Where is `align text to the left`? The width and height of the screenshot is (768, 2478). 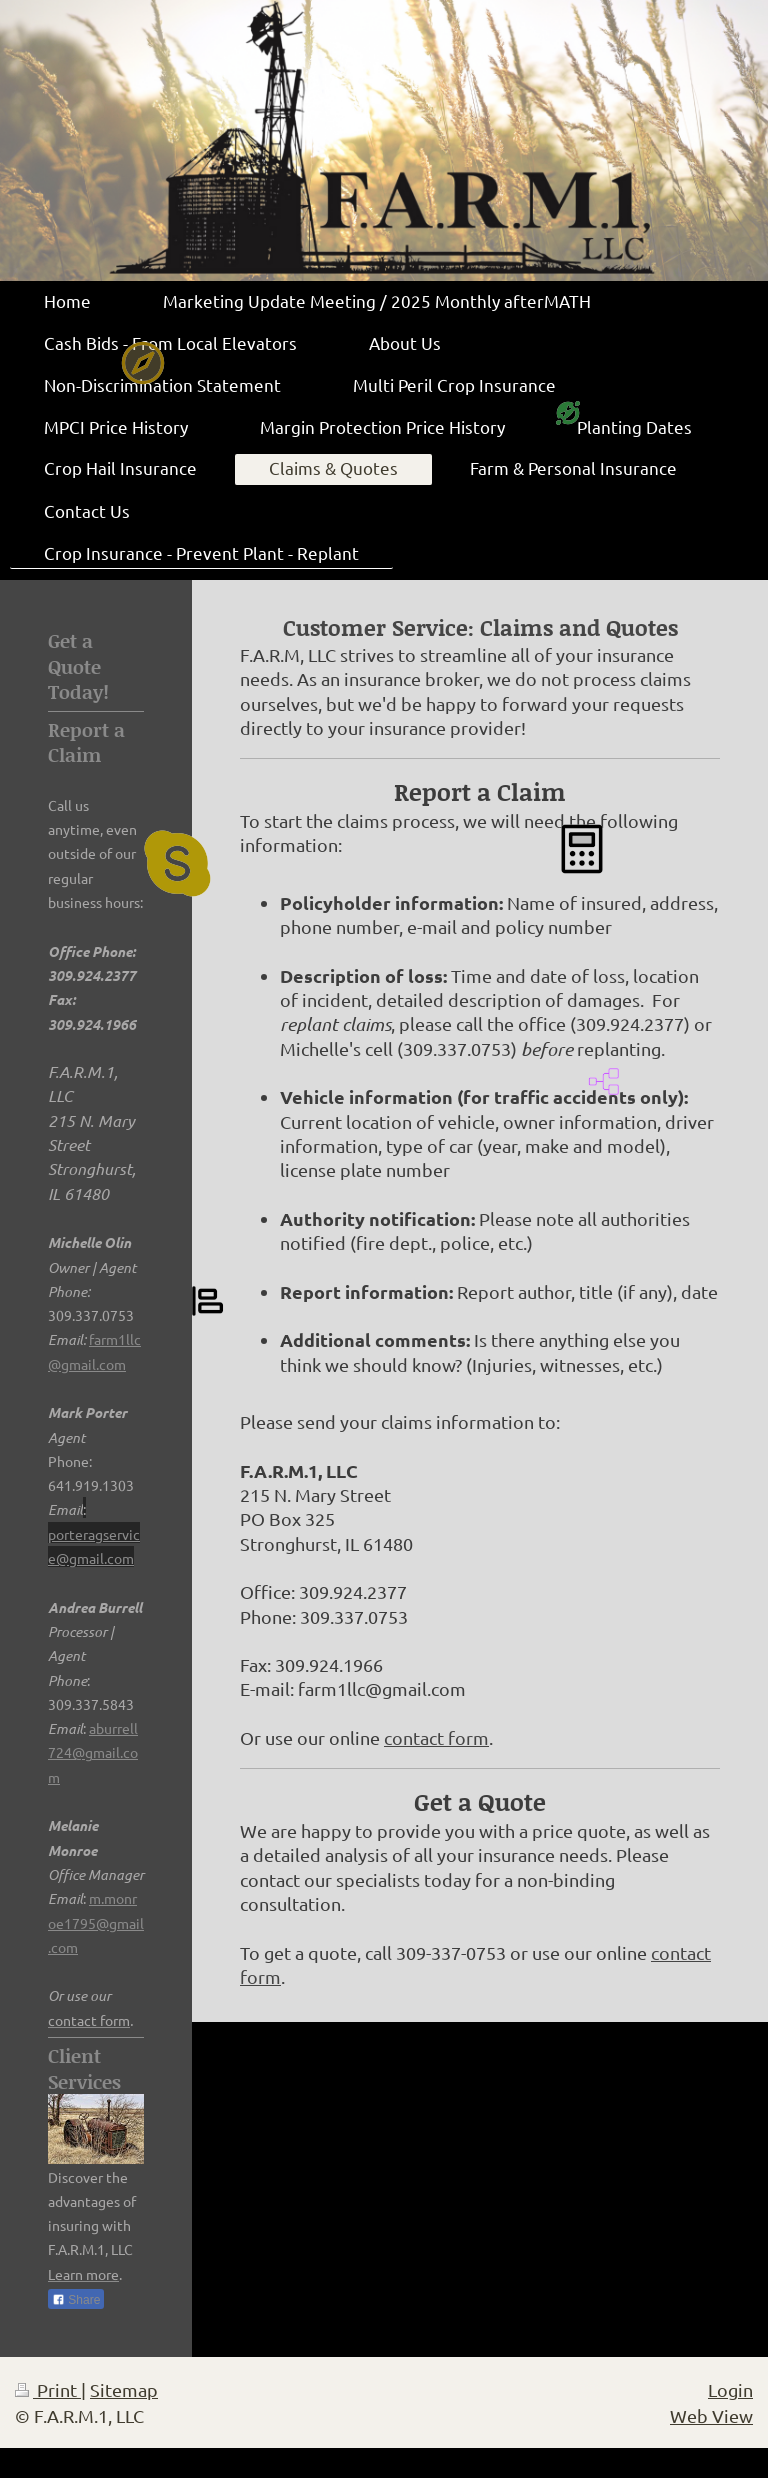 align text to the left is located at coordinates (207, 1301).